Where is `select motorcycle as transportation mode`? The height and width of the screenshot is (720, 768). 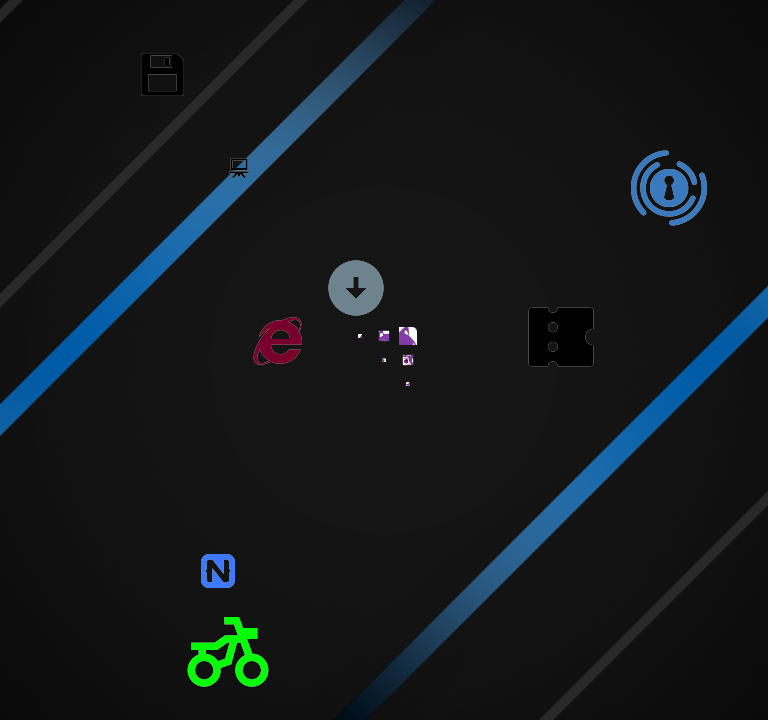 select motorcycle as transportation mode is located at coordinates (228, 650).